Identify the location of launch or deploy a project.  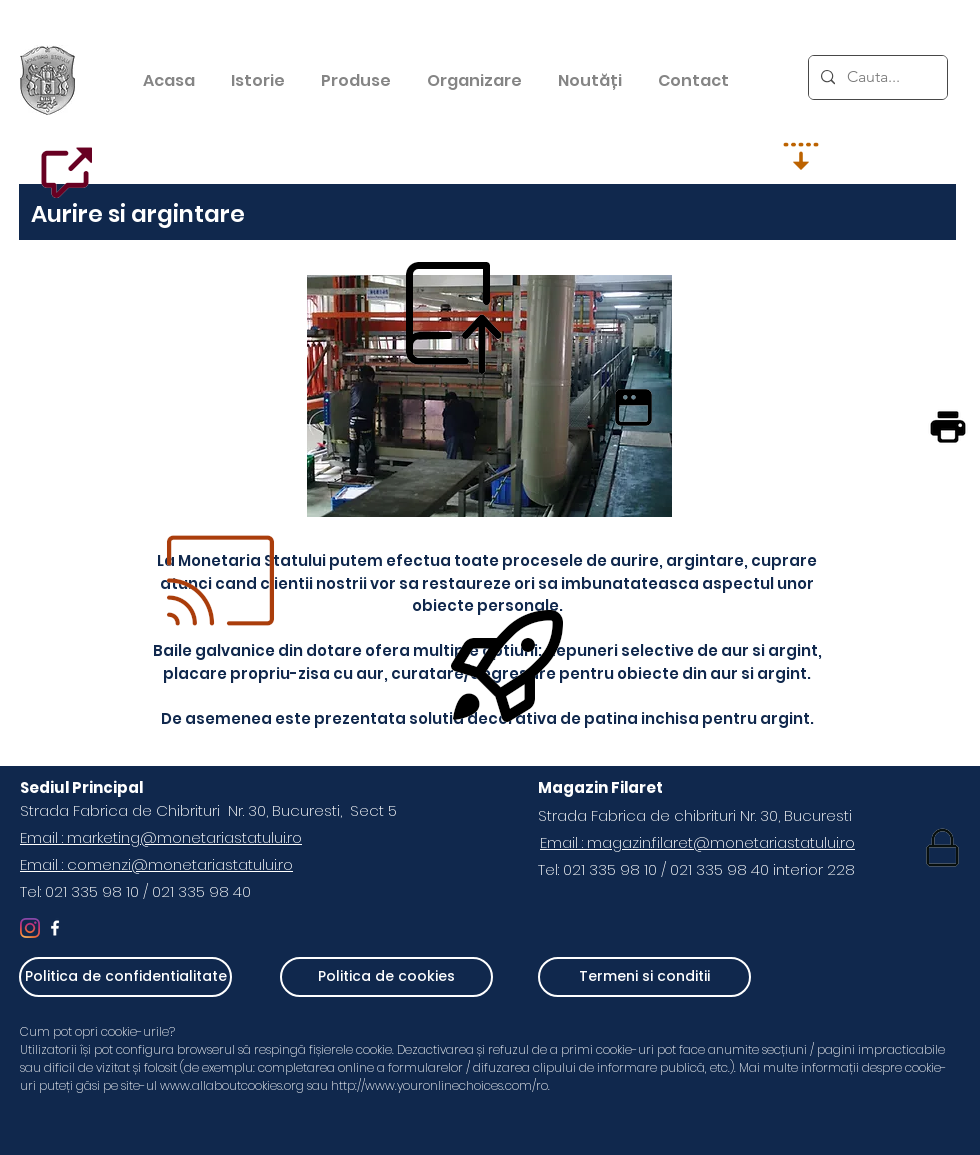
(507, 666).